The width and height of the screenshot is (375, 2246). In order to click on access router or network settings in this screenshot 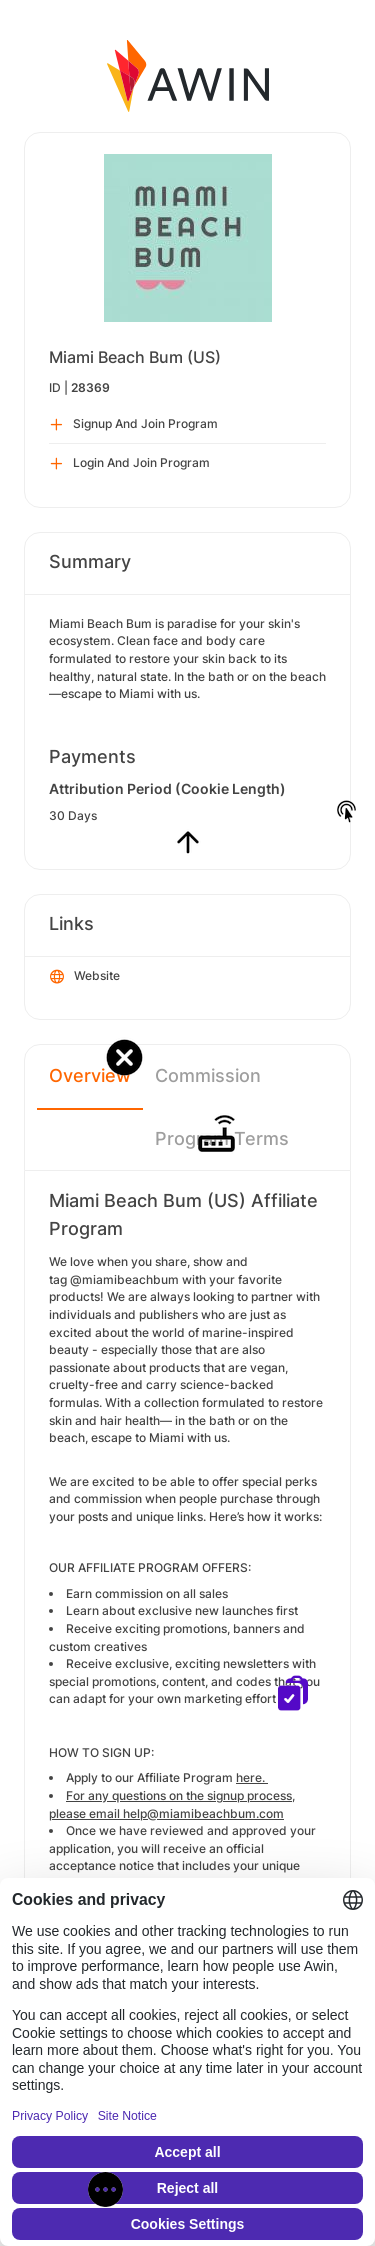, I will do `click(216, 1133)`.